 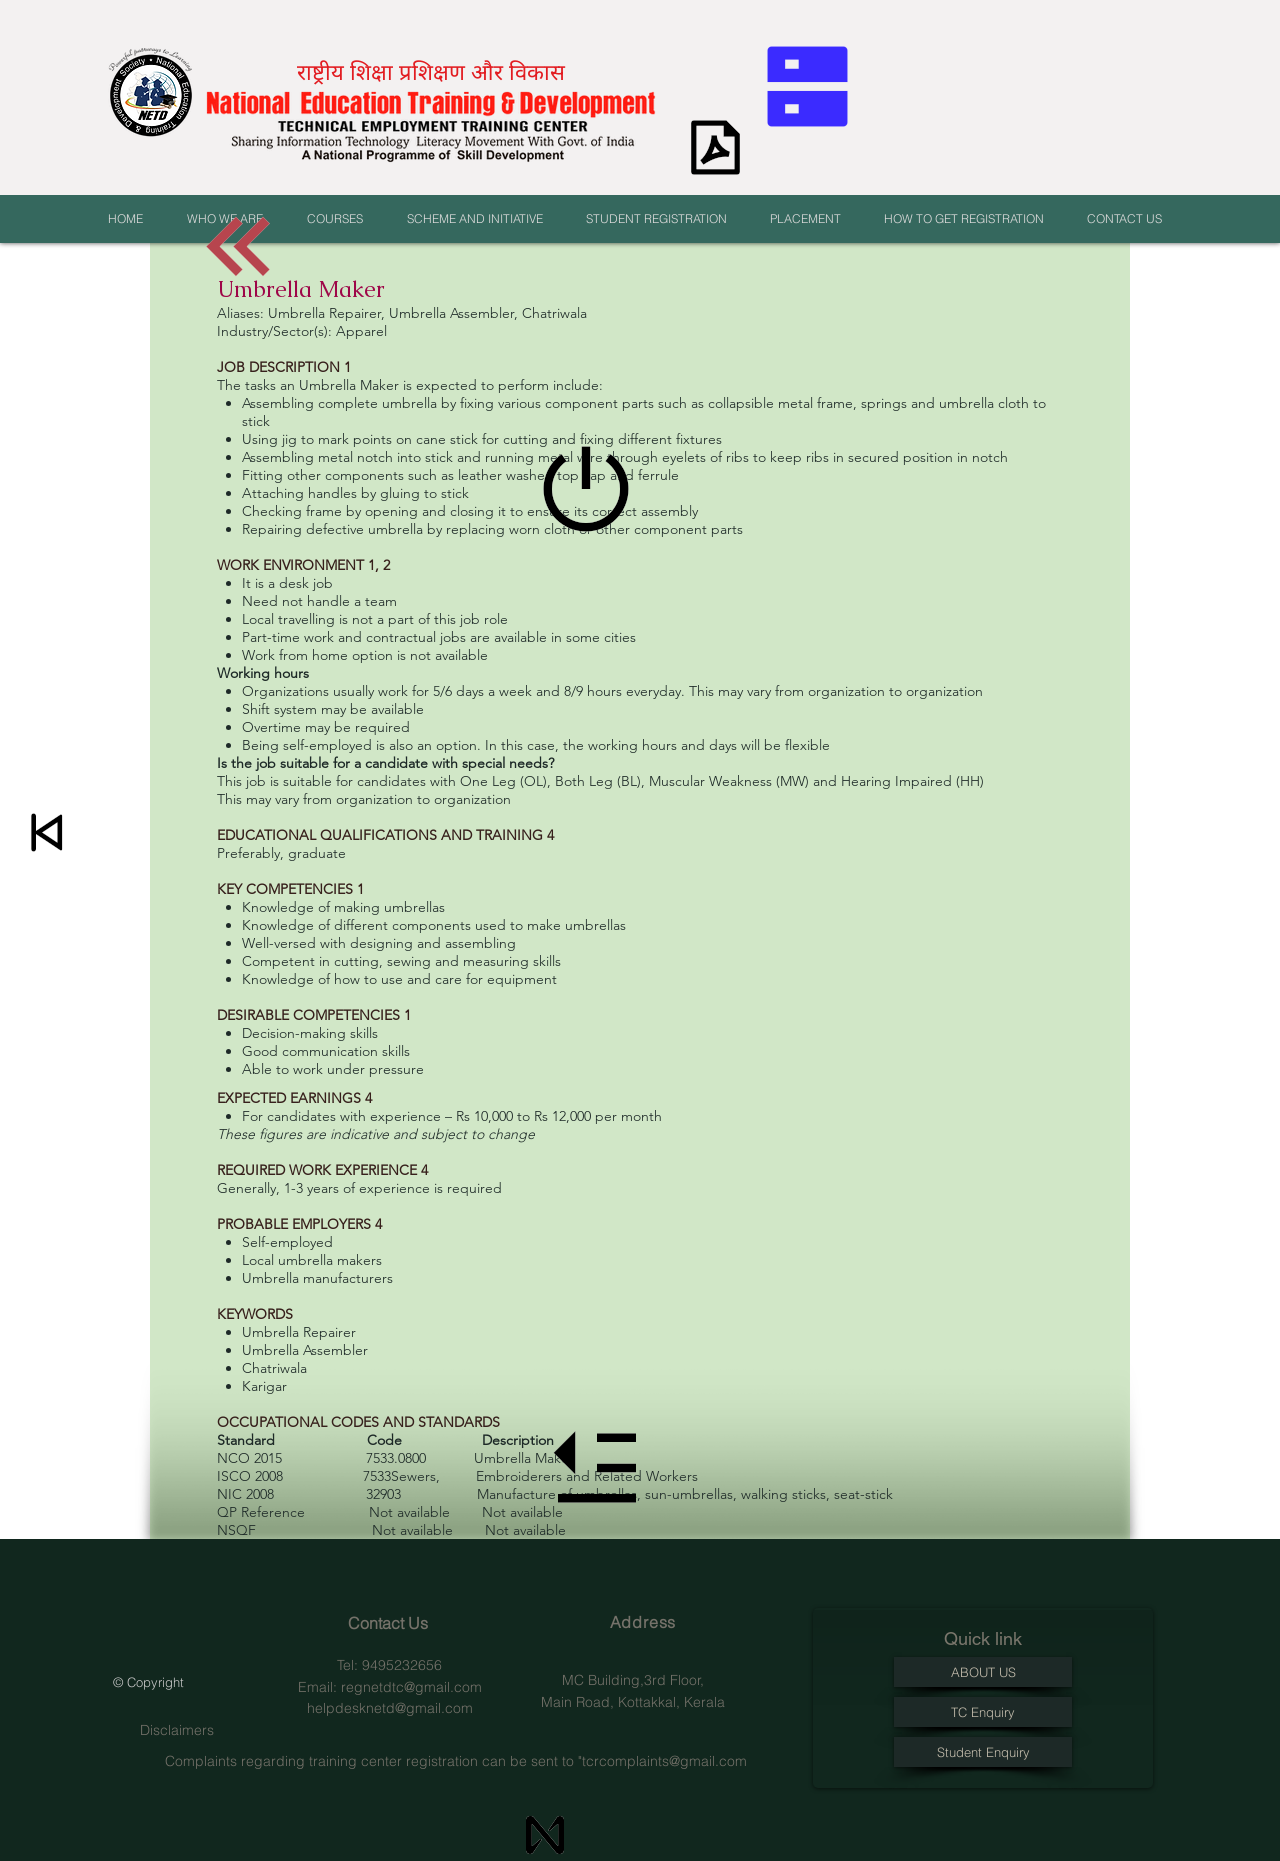 What do you see at coordinates (807, 86) in the screenshot?
I see `access server settings or management` at bounding box center [807, 86].